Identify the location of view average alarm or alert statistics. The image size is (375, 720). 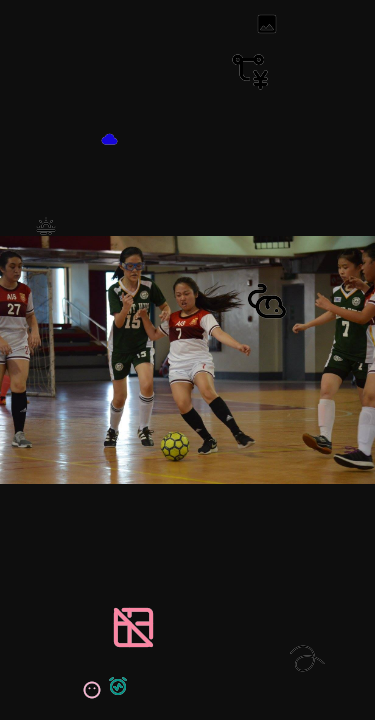
(118, 686).